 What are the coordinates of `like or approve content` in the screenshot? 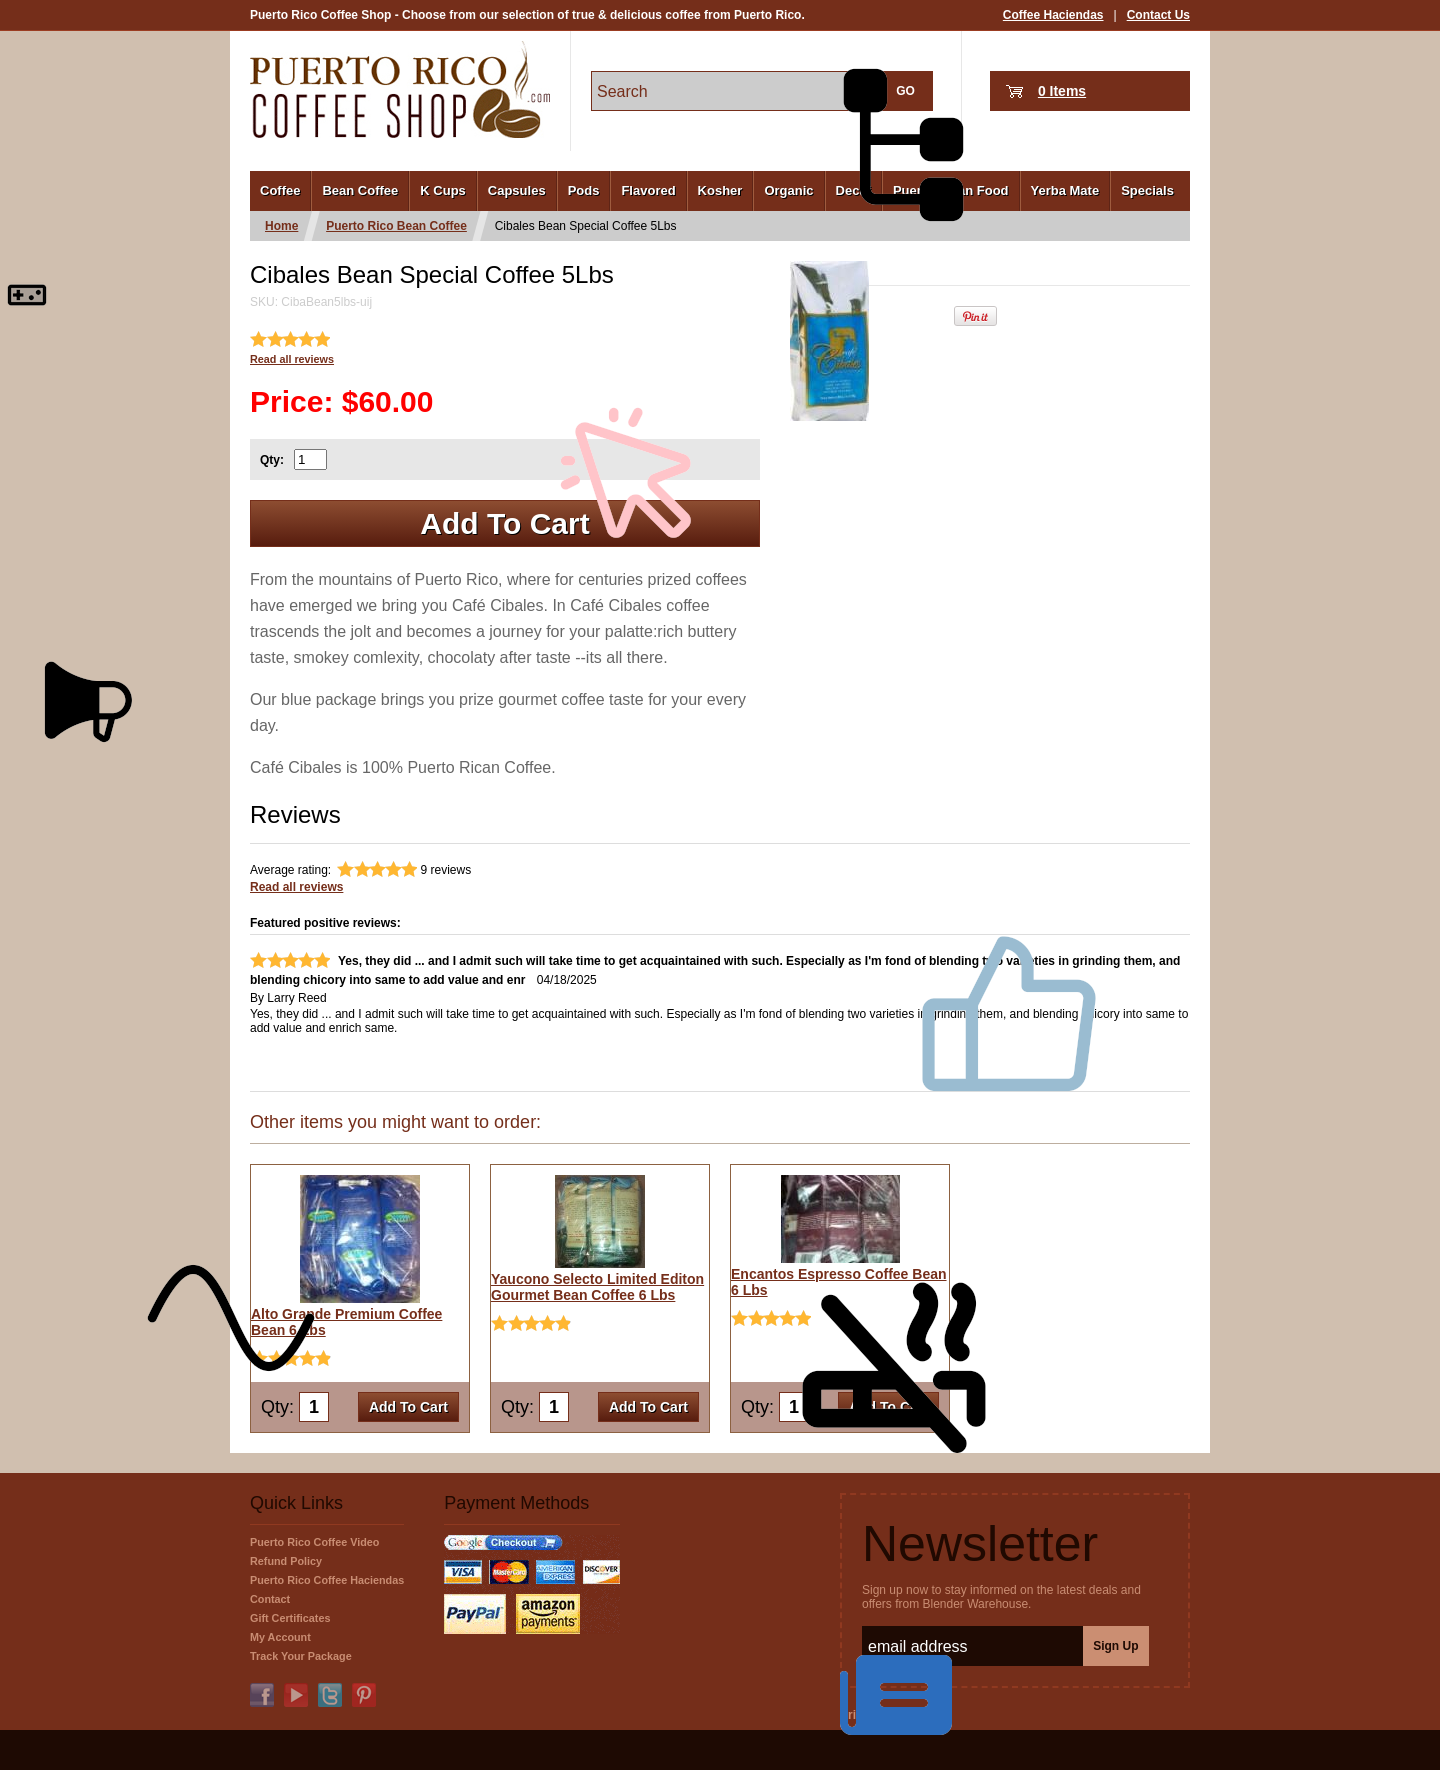 It's located at (1009, 1023).